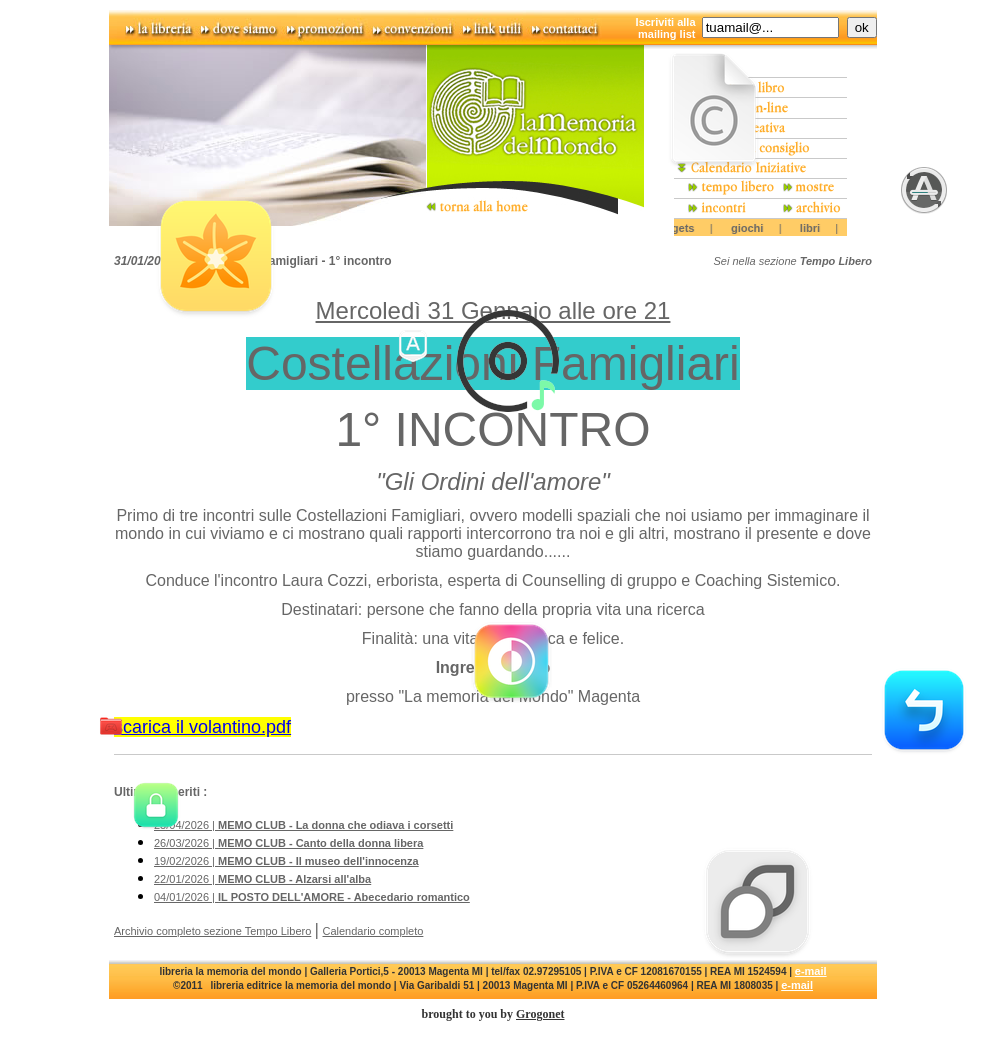 This screenshot has width=986, height=1042. I want to click on open ibus bopomofo input method app, so click(924, 710).